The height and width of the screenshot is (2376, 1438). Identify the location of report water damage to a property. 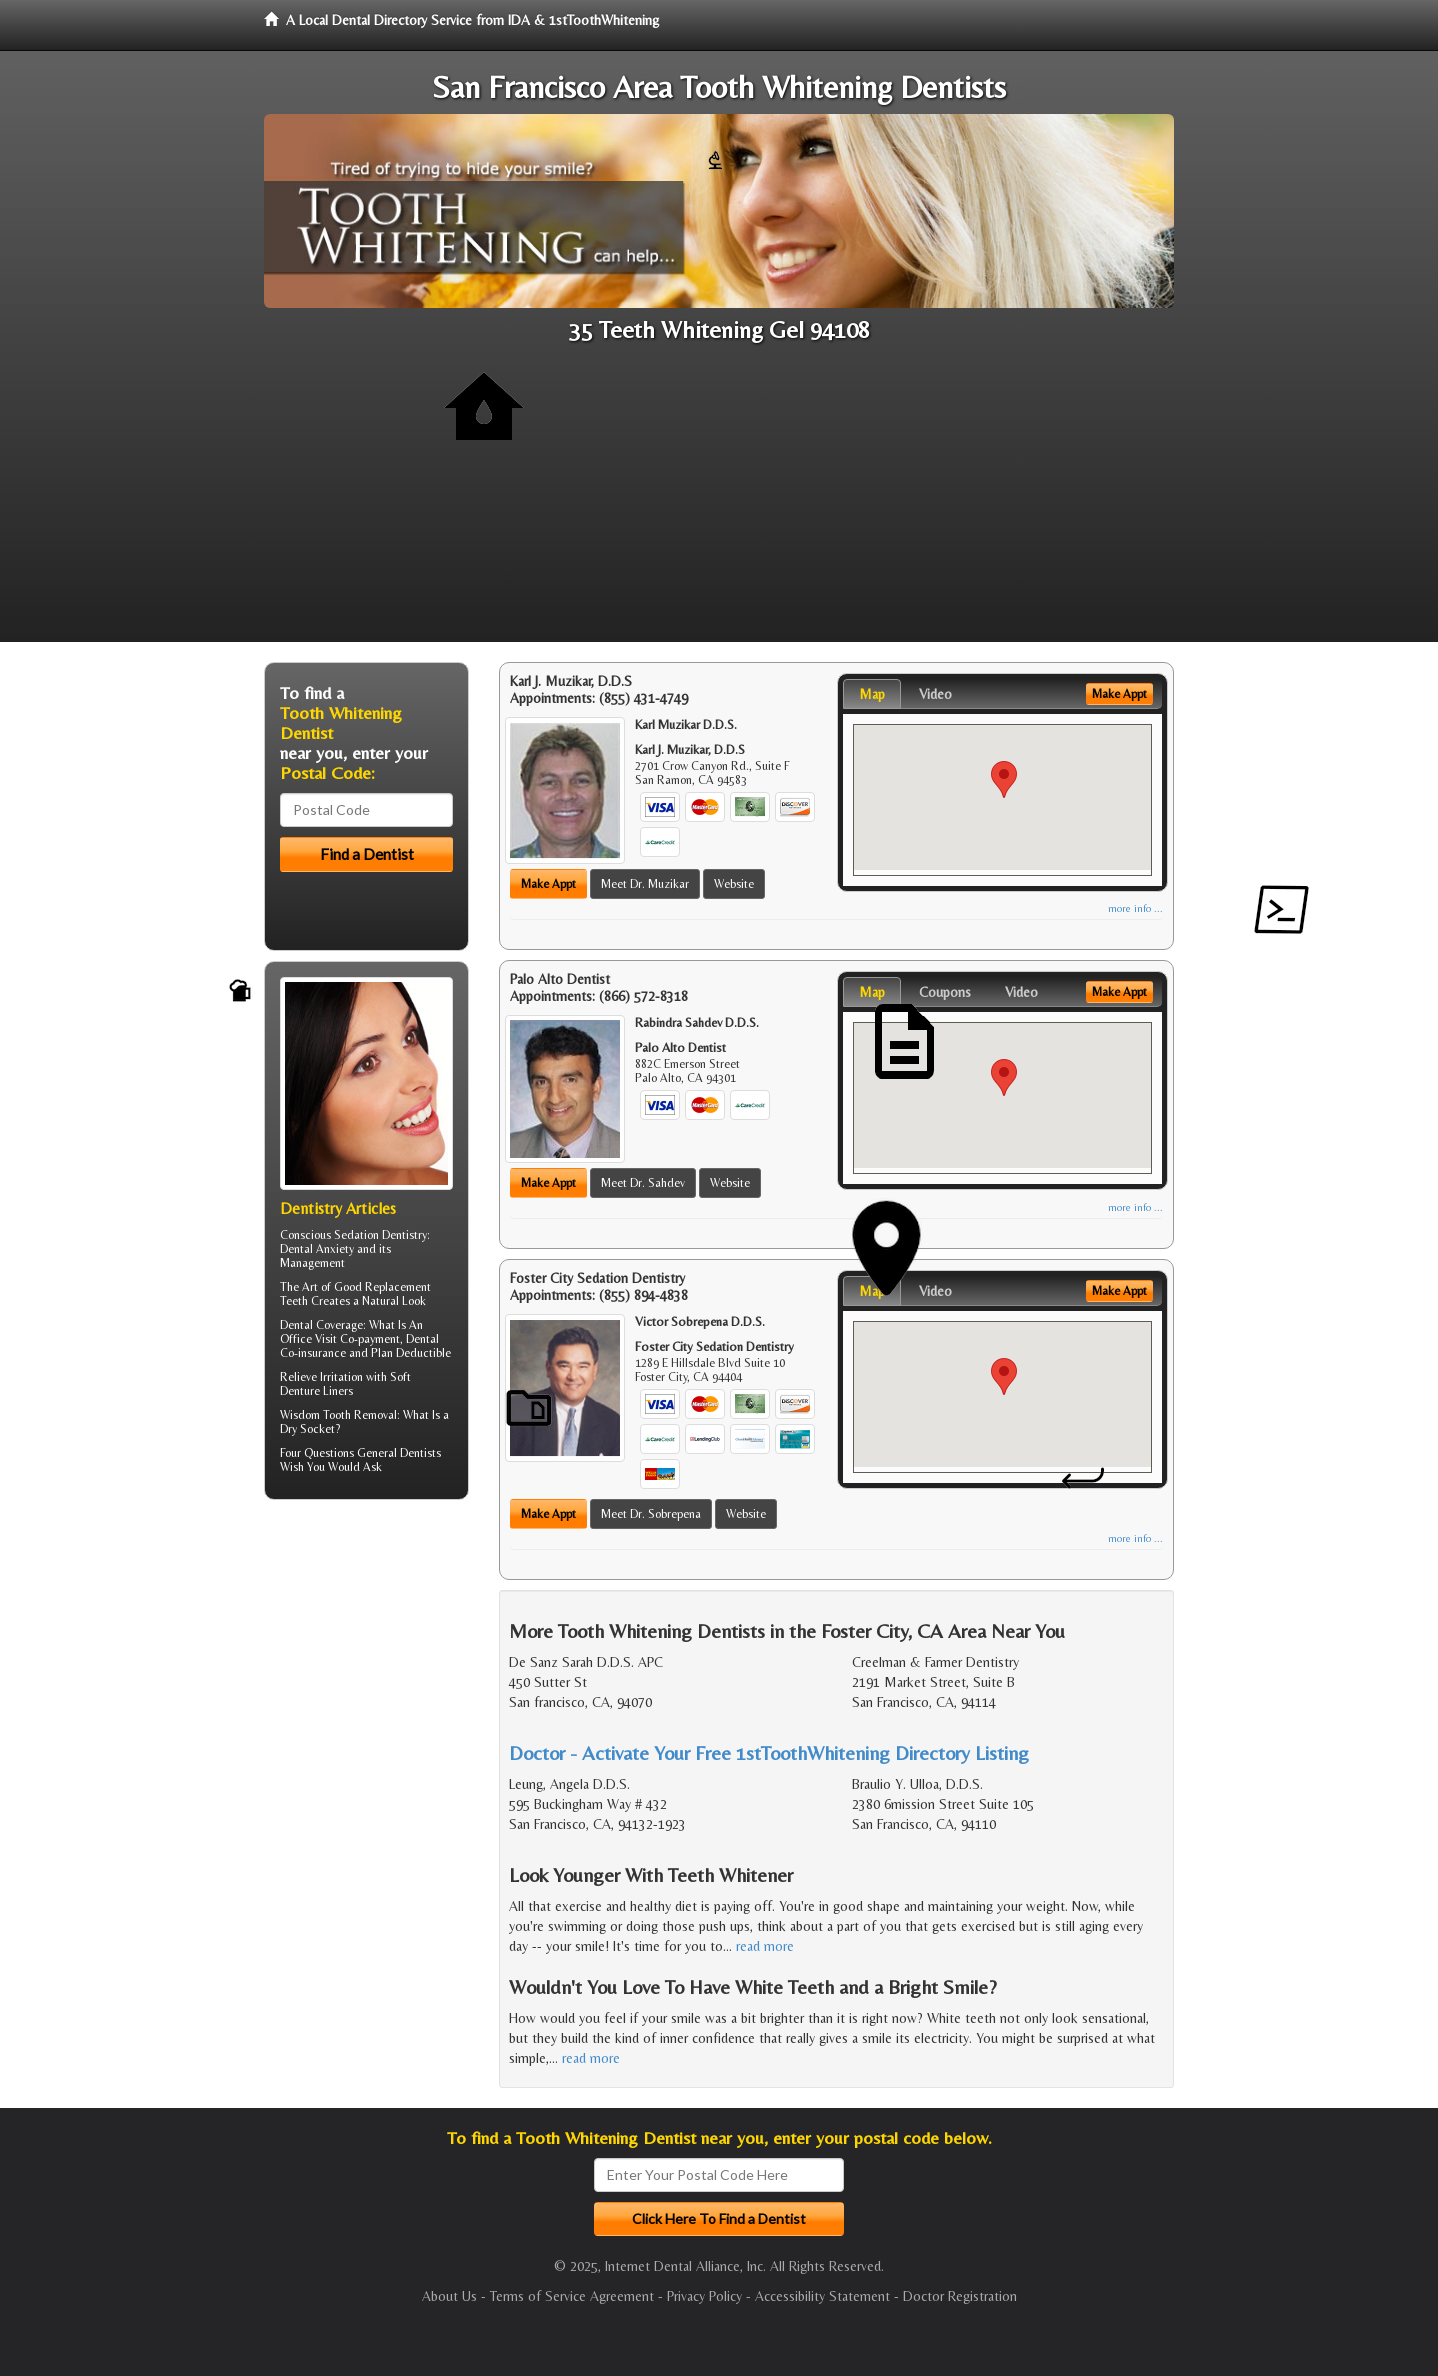
(484, 408).